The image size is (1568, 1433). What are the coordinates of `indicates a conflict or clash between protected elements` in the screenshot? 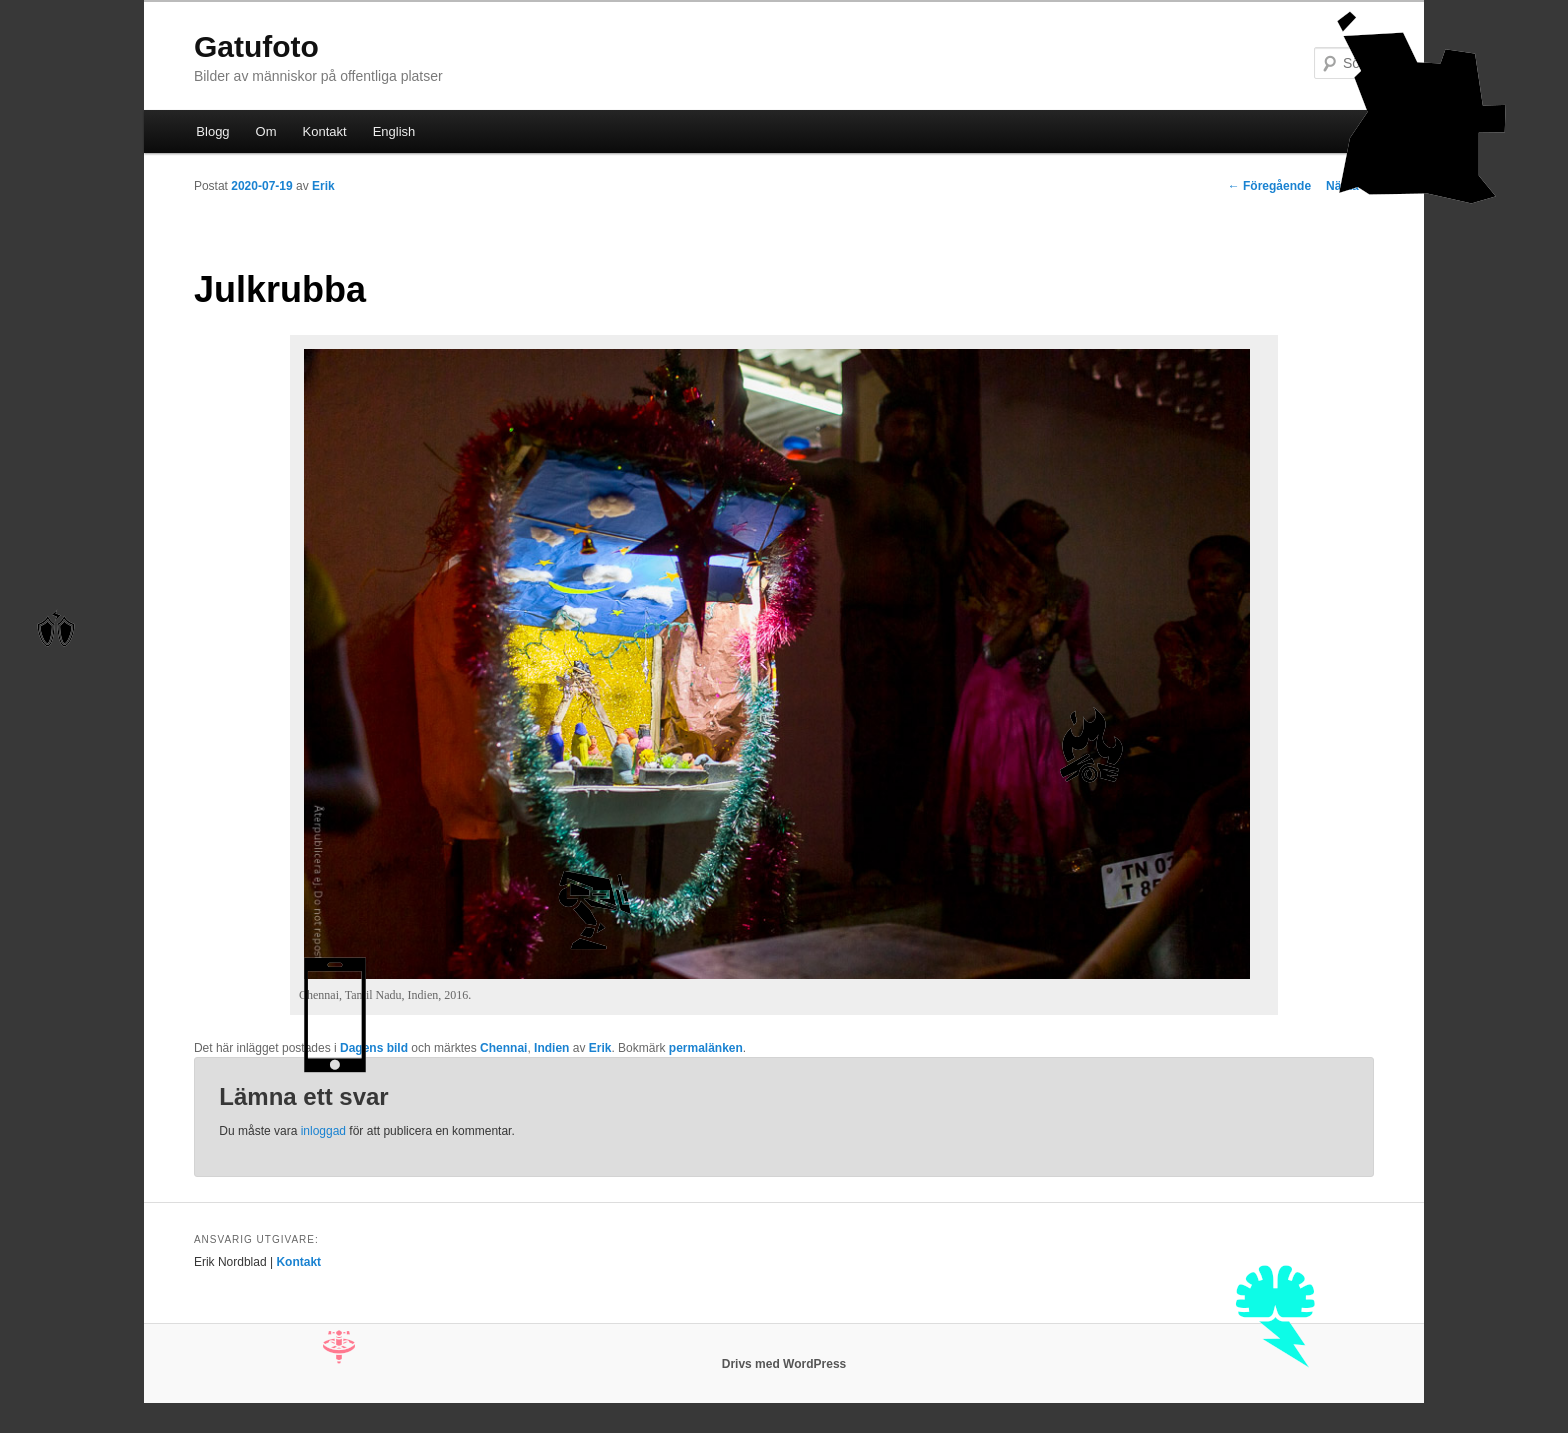 It's located at (56, 628).